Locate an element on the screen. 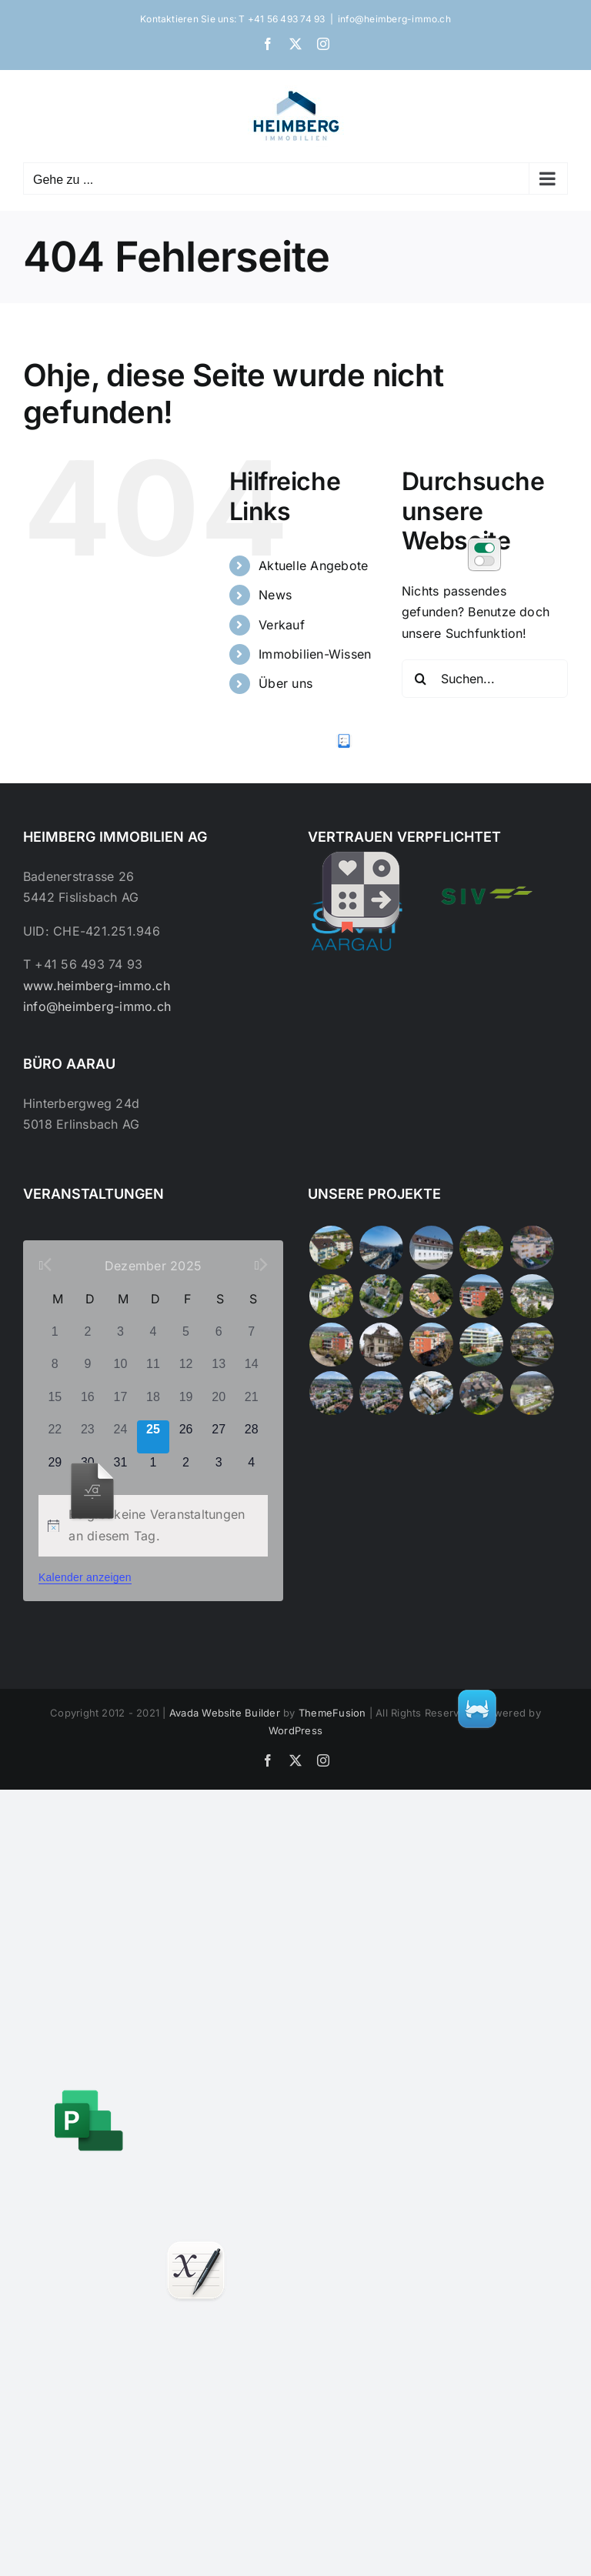  open work-related software or applications is located at coordinates (344, 741).